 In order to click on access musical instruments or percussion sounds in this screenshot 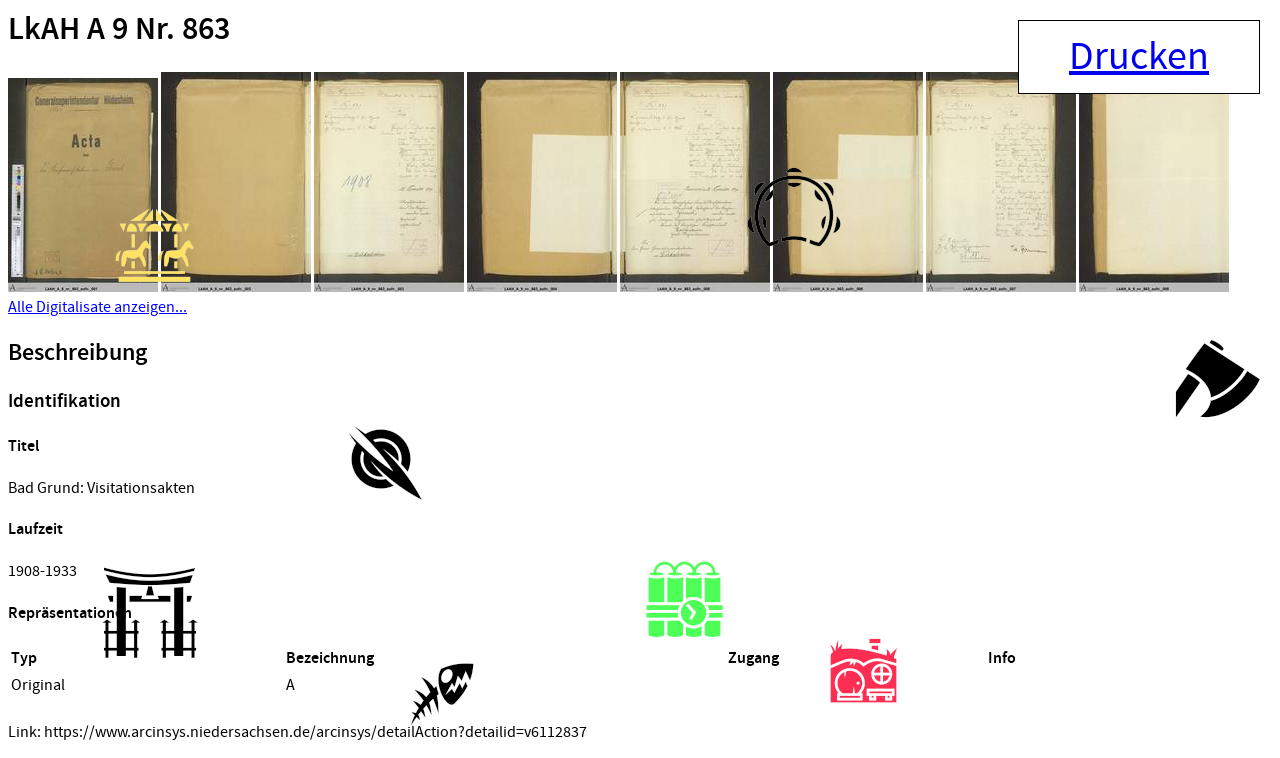, I will do `click(794, 207)`.